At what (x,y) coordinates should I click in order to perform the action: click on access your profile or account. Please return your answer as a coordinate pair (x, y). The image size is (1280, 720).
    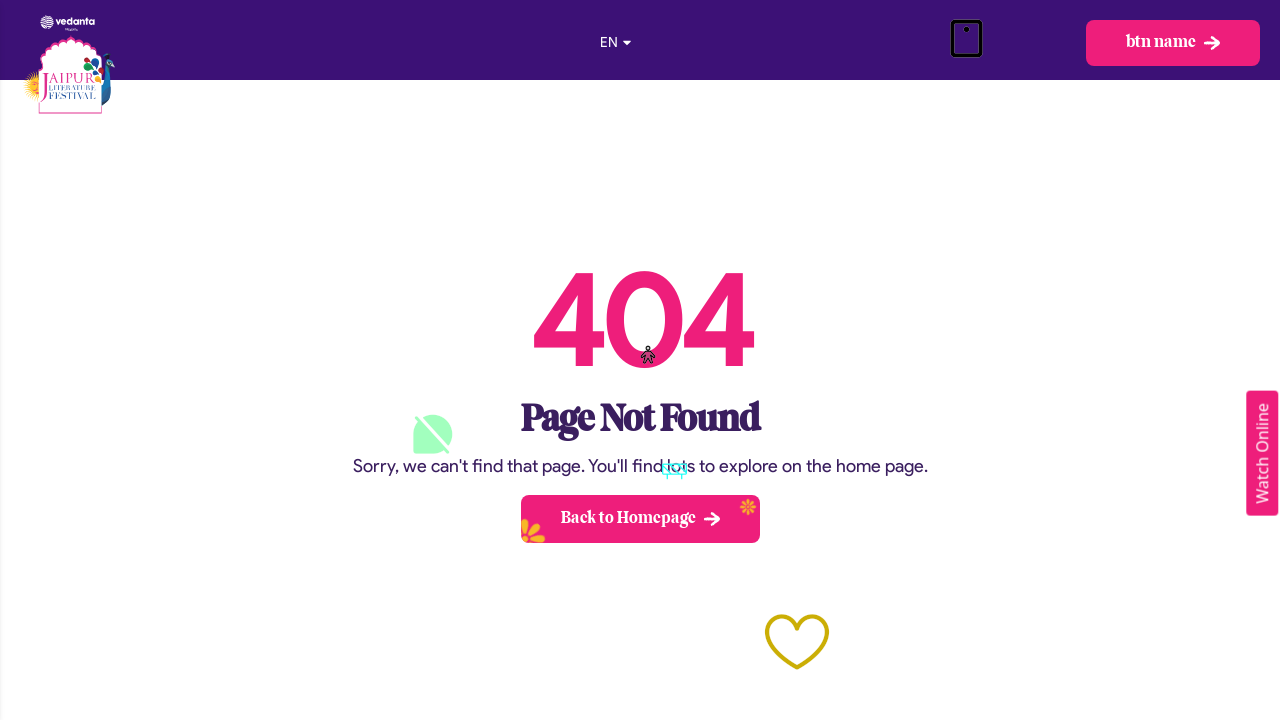
    Looking at the image, I should click on (648, 355).